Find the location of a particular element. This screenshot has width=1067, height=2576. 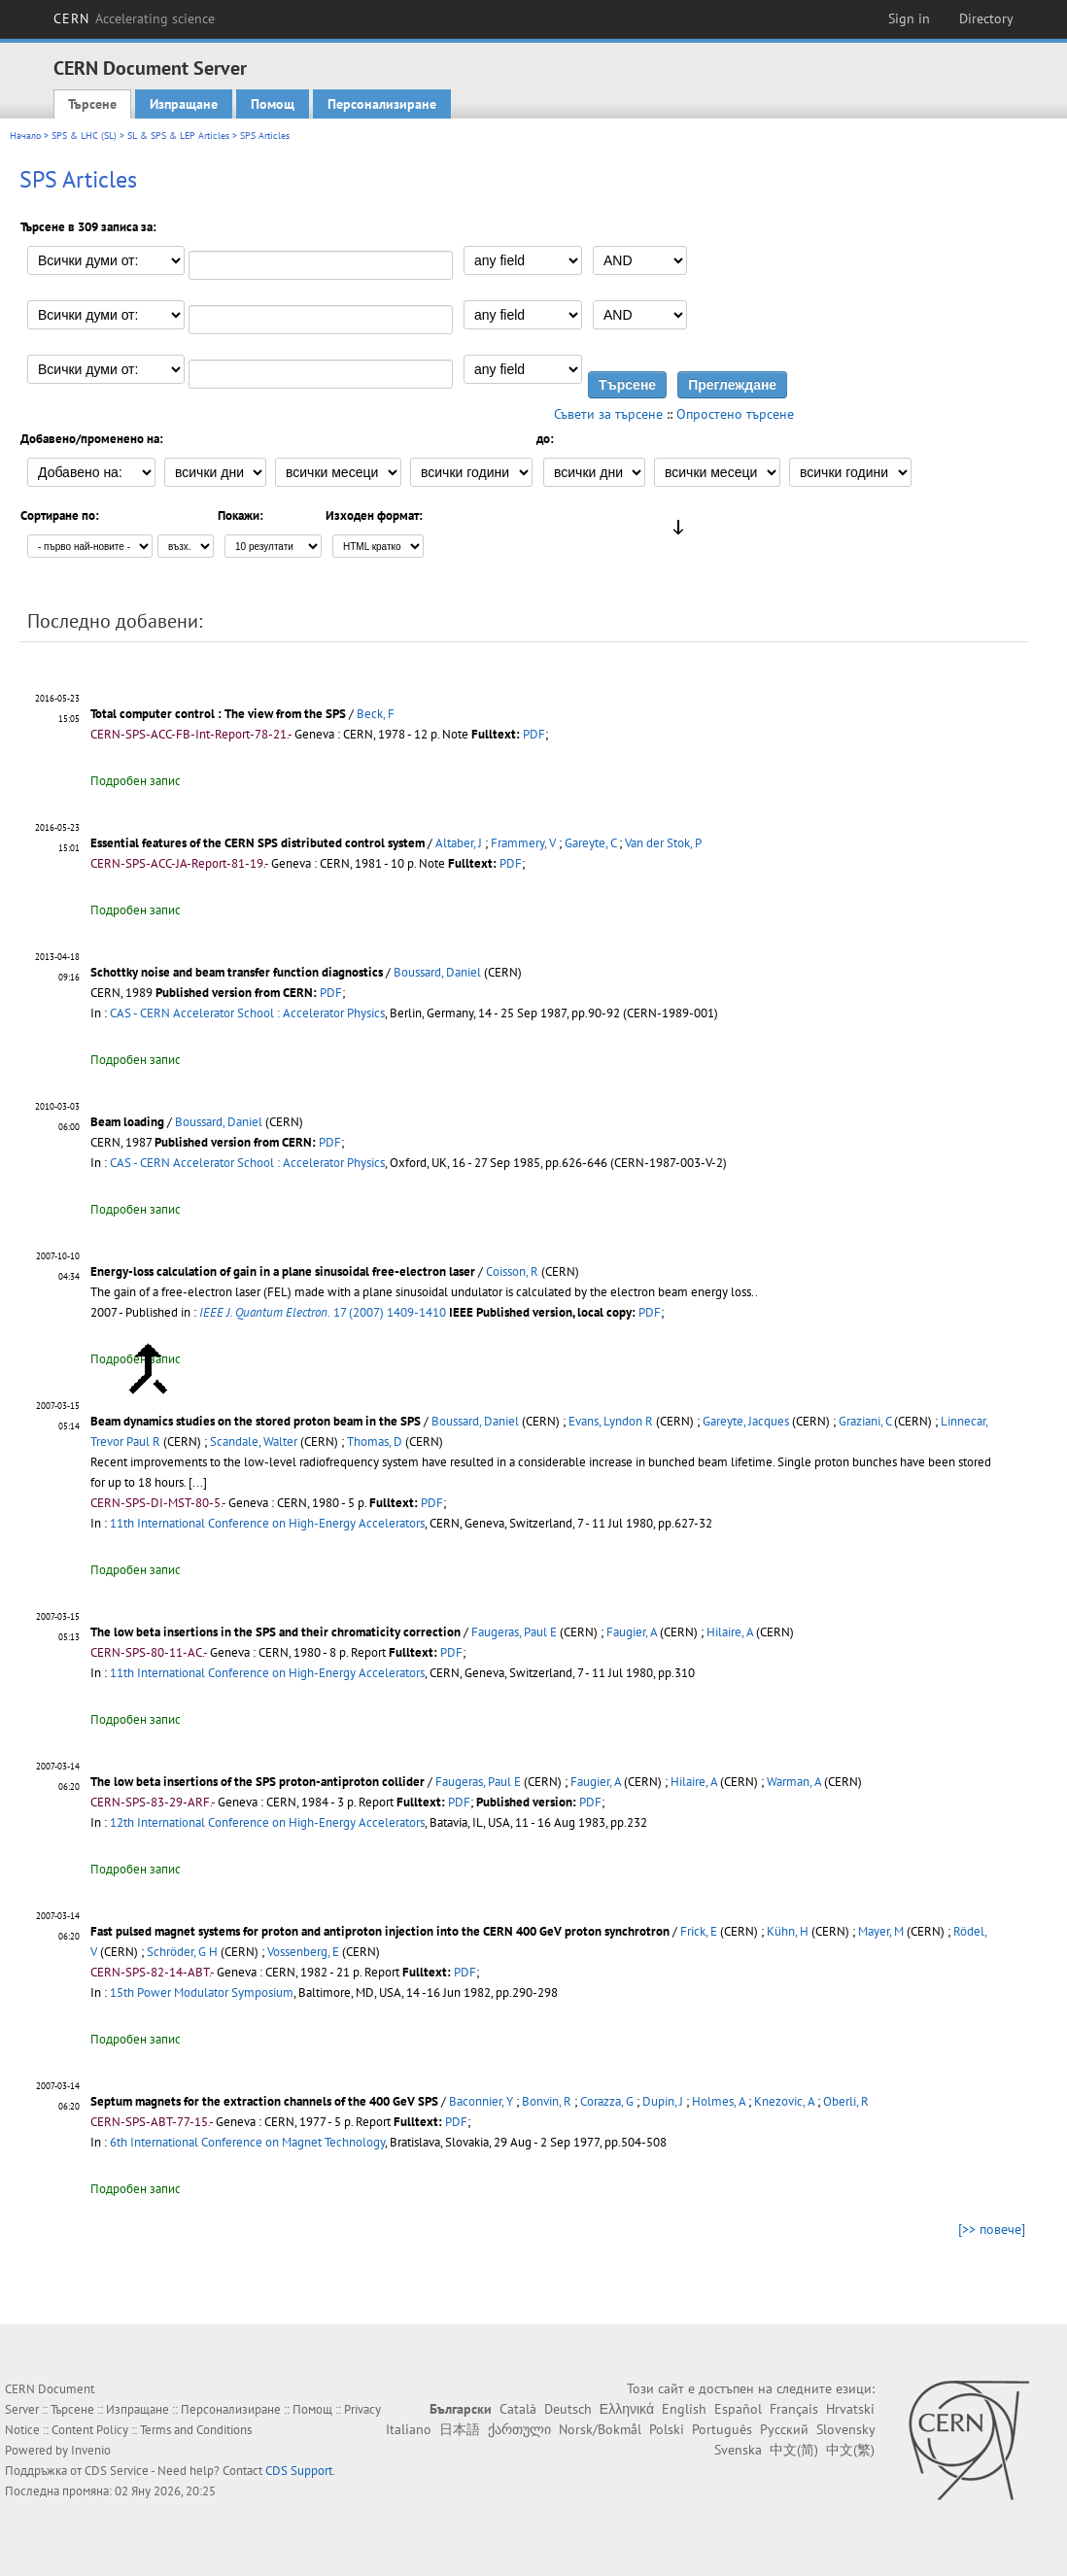

navigate or scroll downward is located at coordinates (678, 528).